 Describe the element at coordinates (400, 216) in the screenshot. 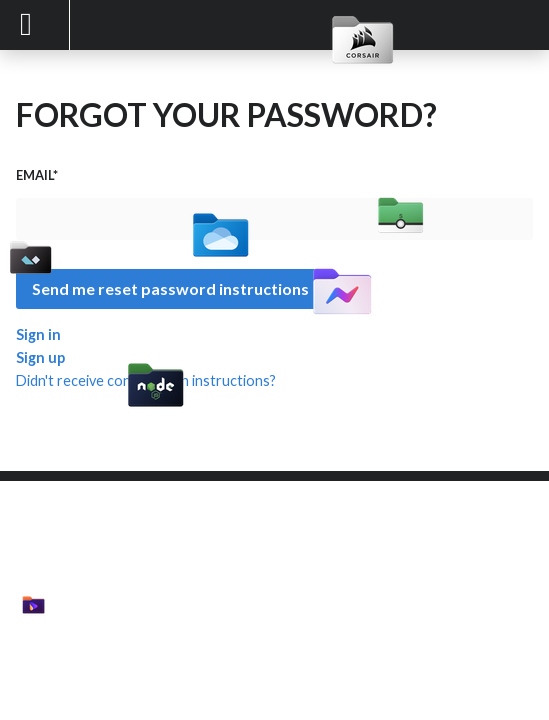

I see `folder containing Pokémon Safari Ball themed content` at that location.